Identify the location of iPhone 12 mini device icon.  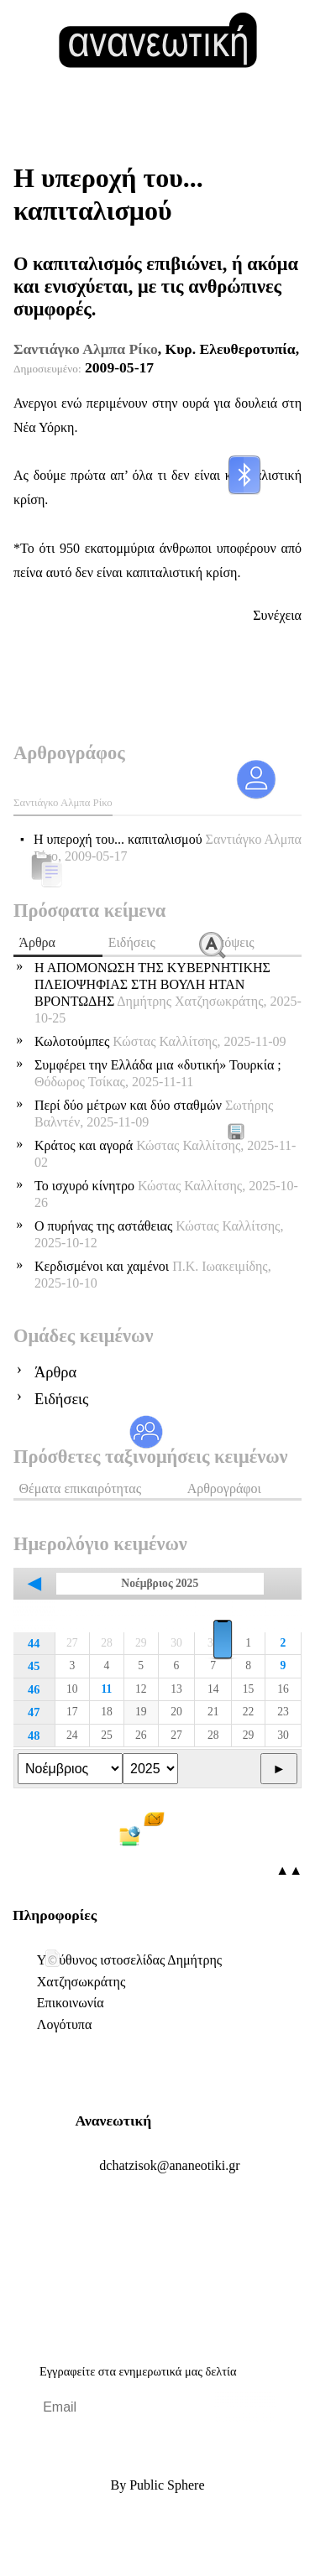
(223, 1640).